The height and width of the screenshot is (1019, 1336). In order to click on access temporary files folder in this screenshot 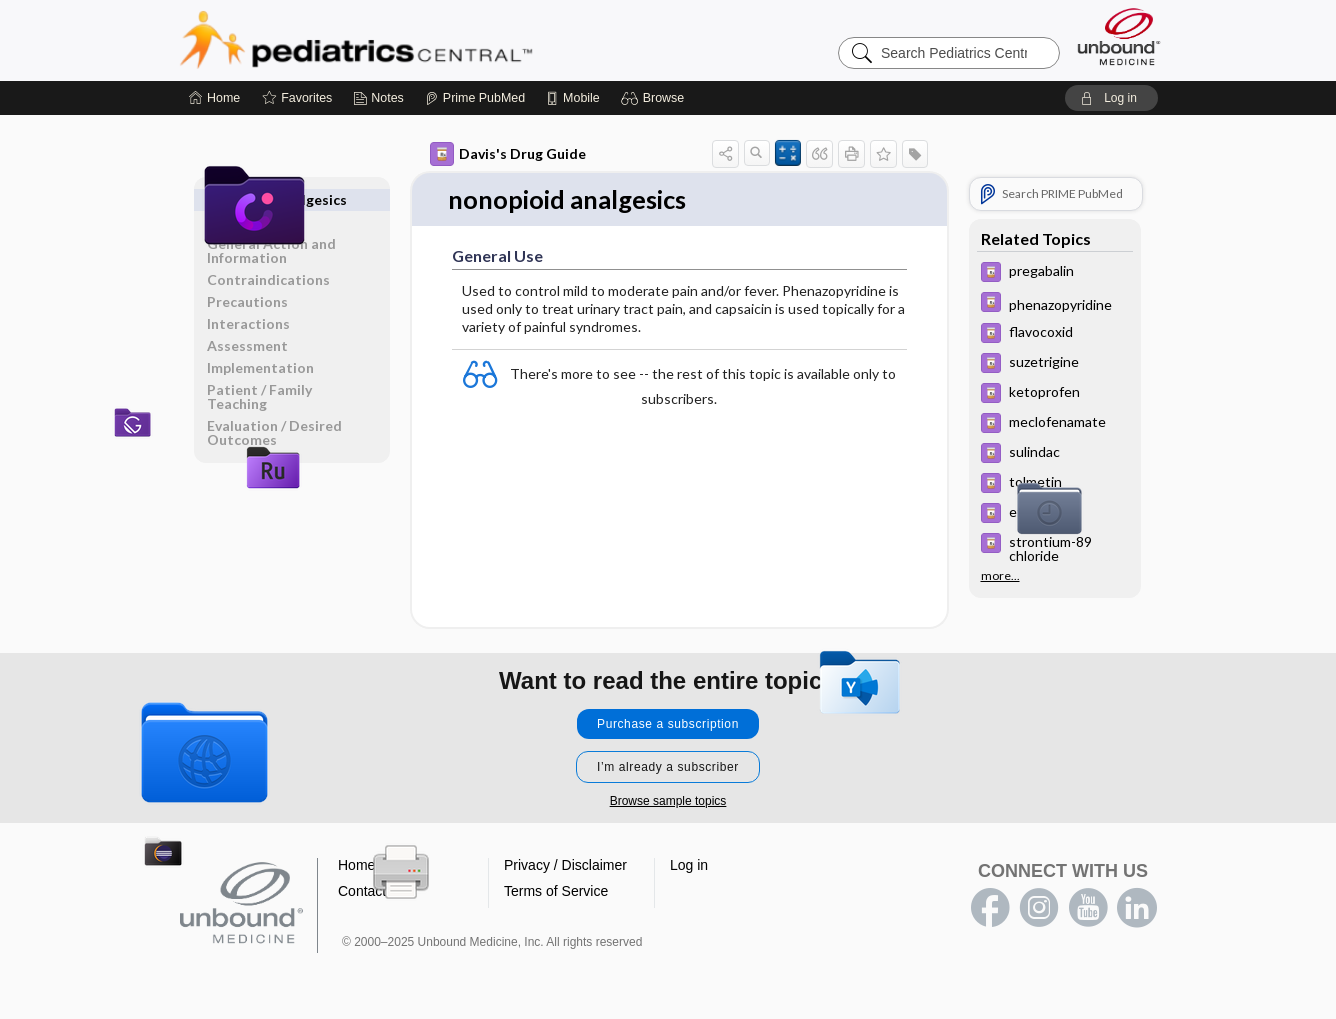, I will do `click(1049, 508)`.